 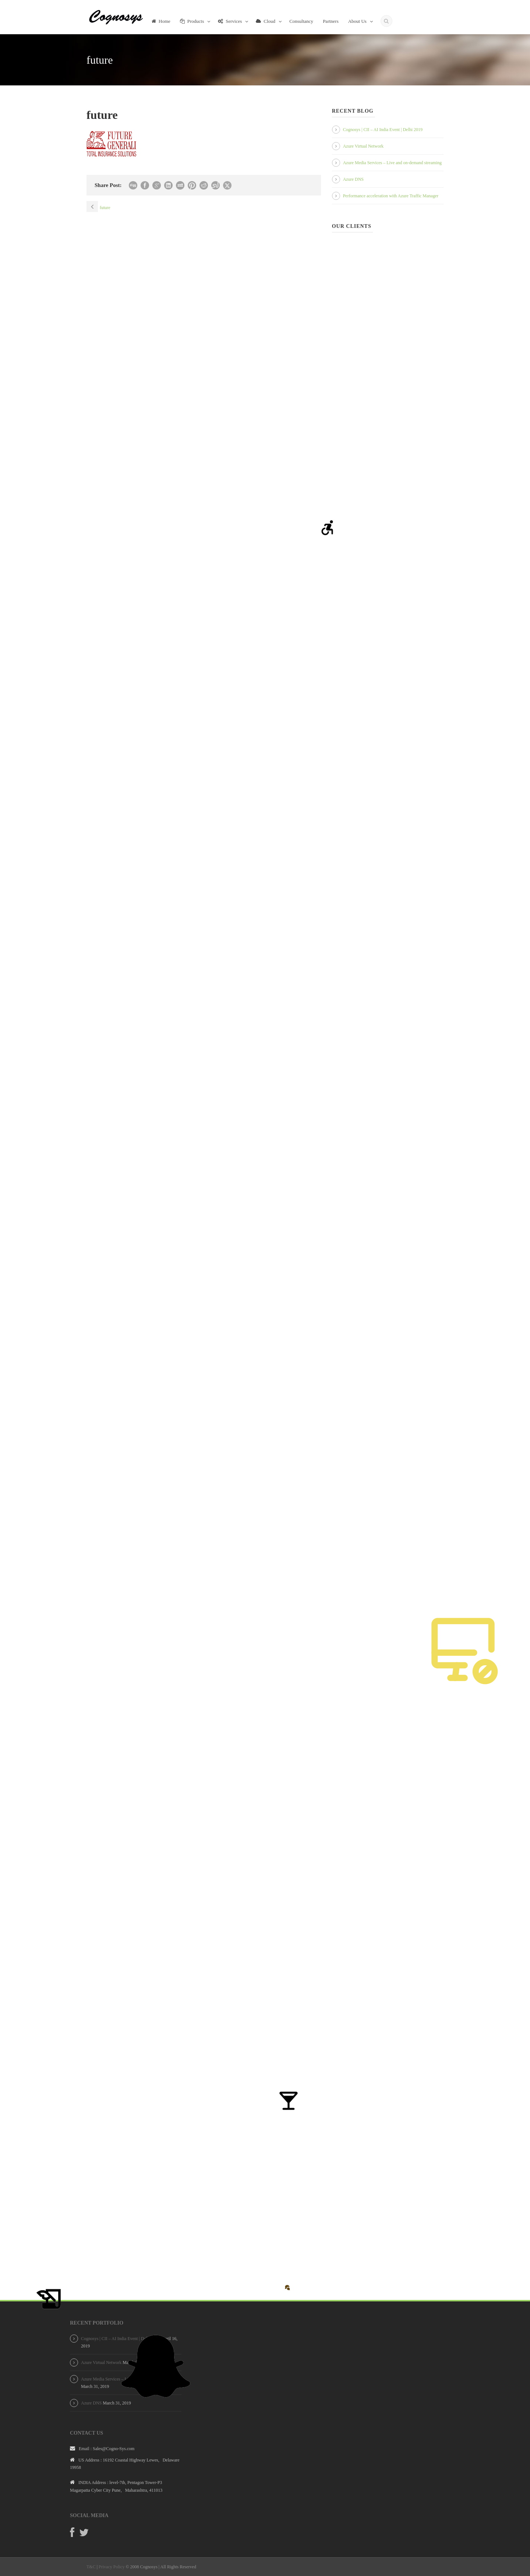 What do you see at coordinates (463, 1649) in the screenshot?
I see `cancel or disconnect from desktop computer` at bounding box center [463, 1649].